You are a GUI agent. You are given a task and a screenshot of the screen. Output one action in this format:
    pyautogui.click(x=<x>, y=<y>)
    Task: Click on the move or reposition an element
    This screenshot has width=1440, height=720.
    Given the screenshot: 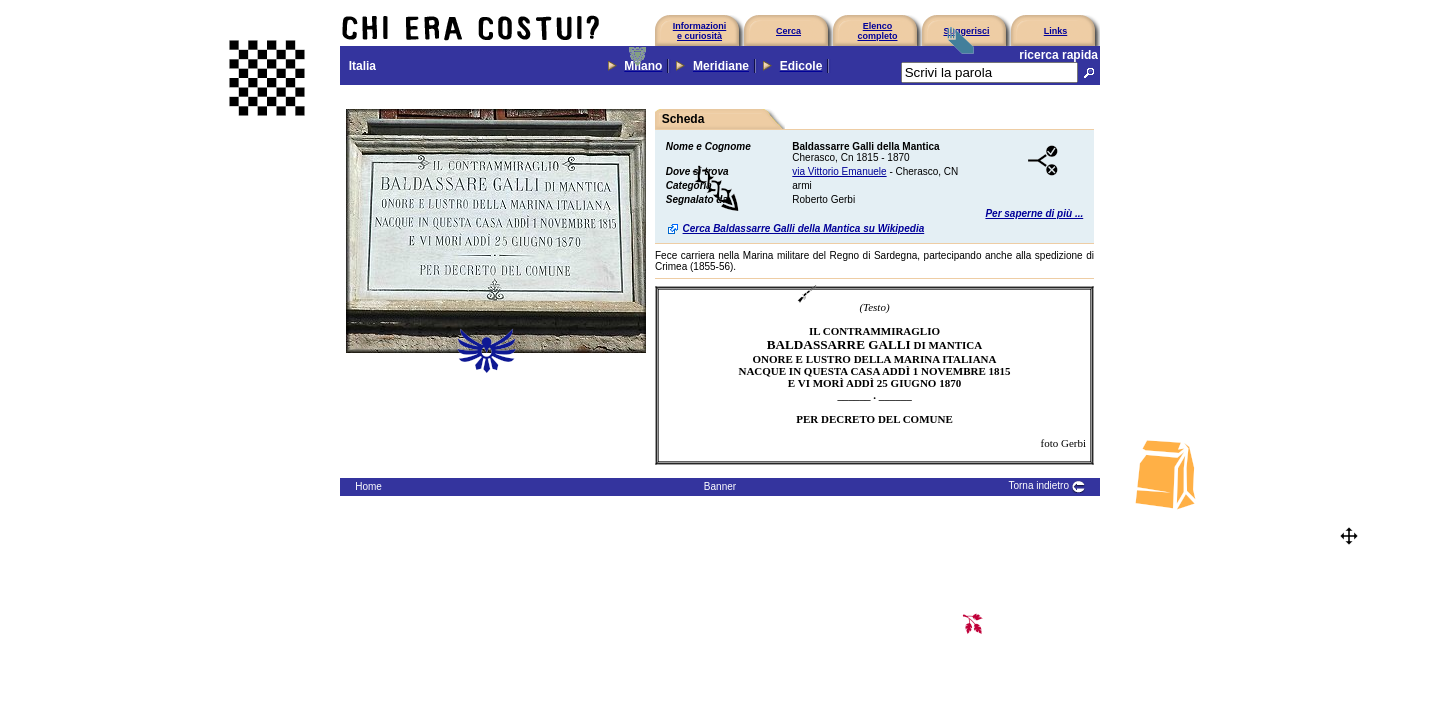 What is the action you would take?
    pyautogui.click(x=1349, y=536)
    